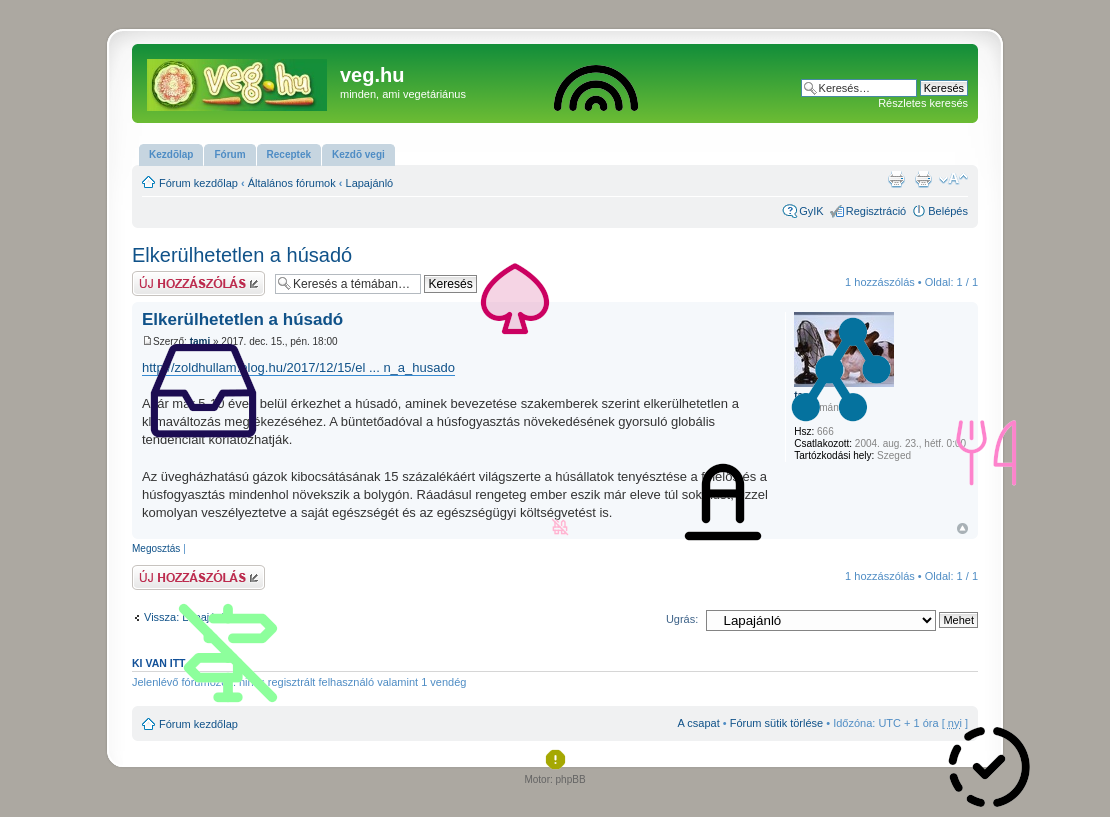 Image resolution: width=1110 pixels, height=817 pixels. Describe the element at coordinates (560, 527) in the screenshot. I see `disable boundary or perimeter settings` at that location.